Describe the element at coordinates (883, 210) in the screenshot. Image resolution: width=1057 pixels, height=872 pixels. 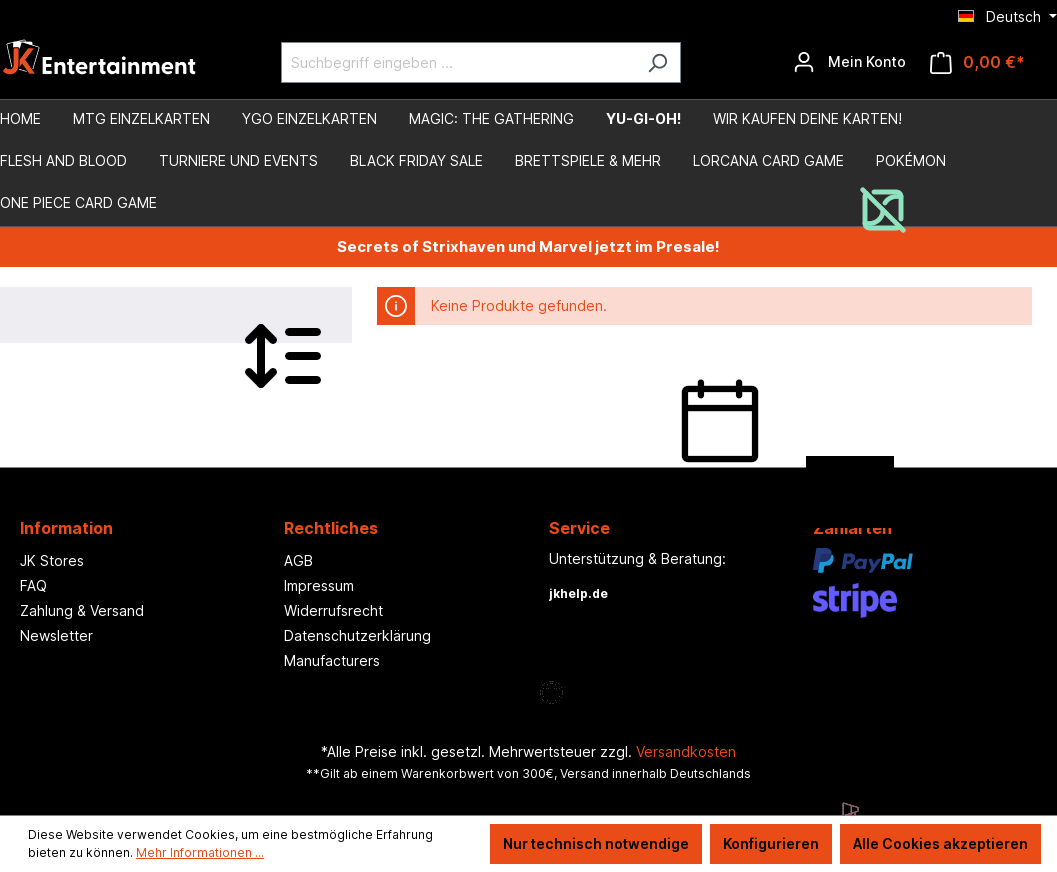
I see `disable contrast adjustment` at that location.